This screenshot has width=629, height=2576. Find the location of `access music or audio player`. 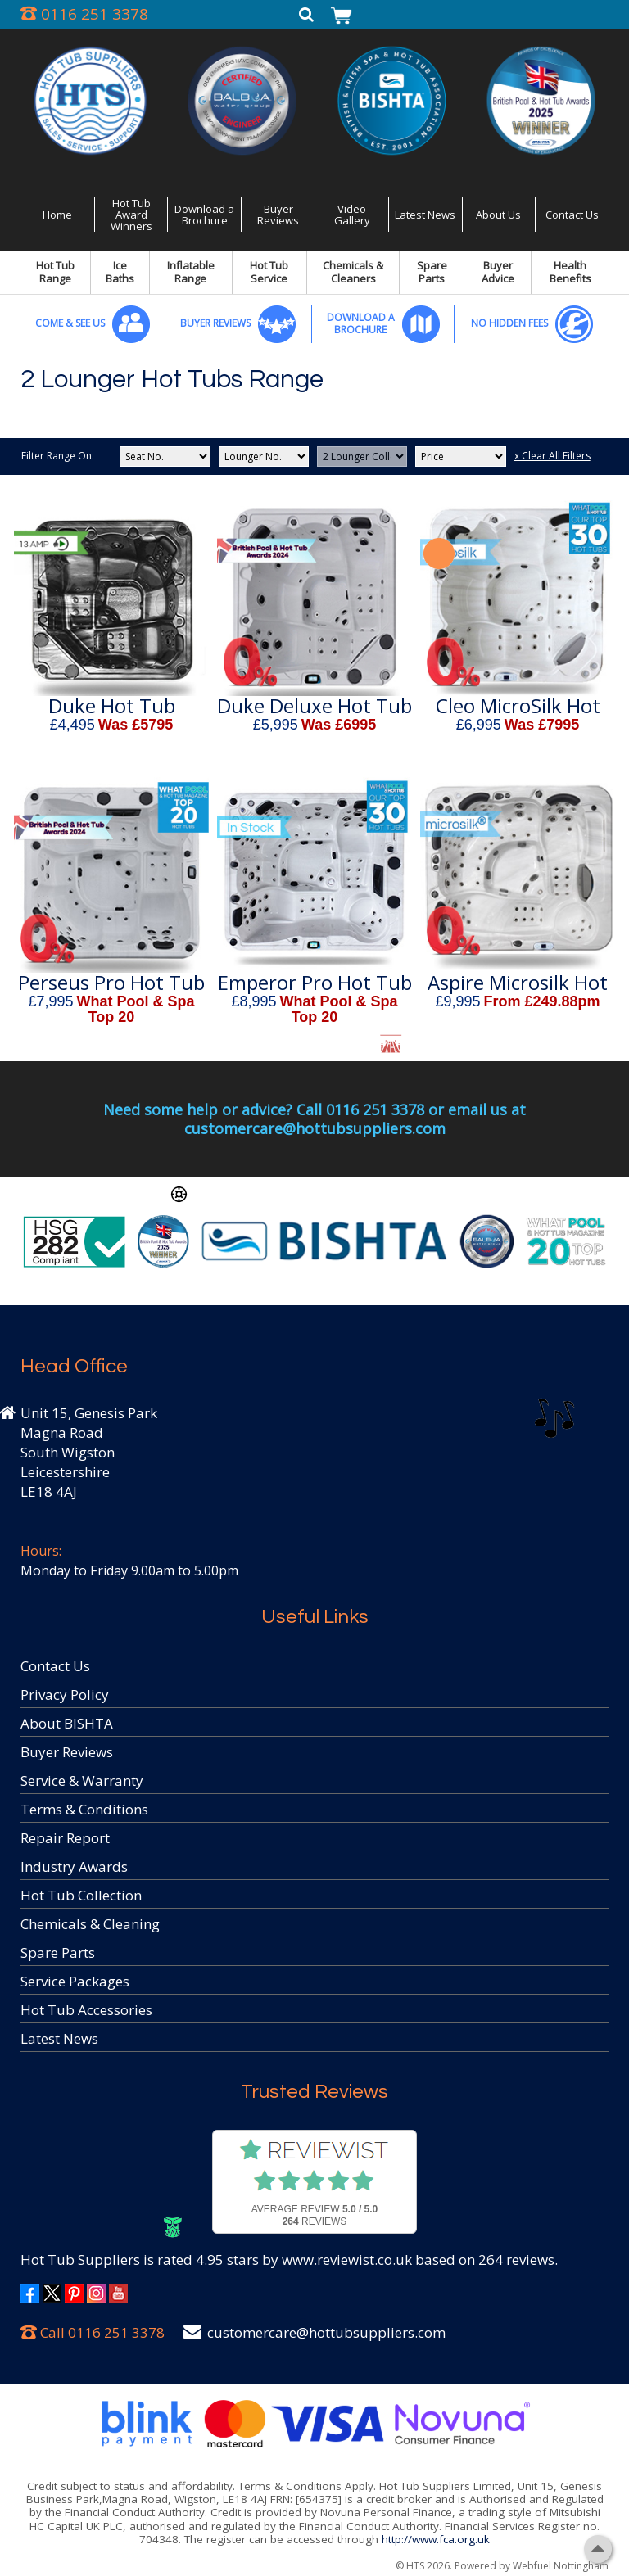

access music or audio player is located at coordinates (554, 1418).